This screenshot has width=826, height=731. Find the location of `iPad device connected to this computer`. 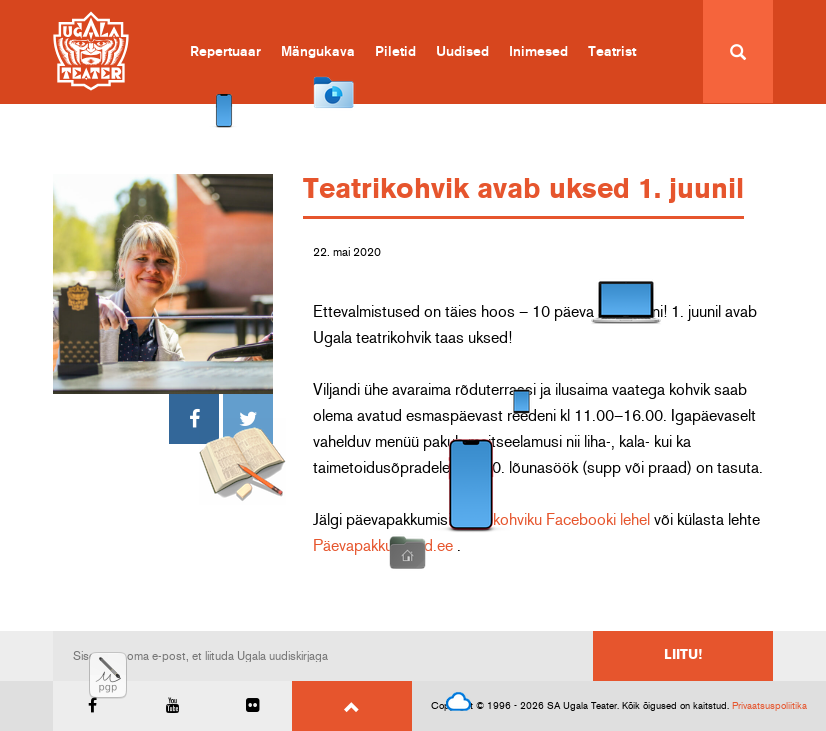

iPad device connected to this computer is located at coordinates (521, 401).